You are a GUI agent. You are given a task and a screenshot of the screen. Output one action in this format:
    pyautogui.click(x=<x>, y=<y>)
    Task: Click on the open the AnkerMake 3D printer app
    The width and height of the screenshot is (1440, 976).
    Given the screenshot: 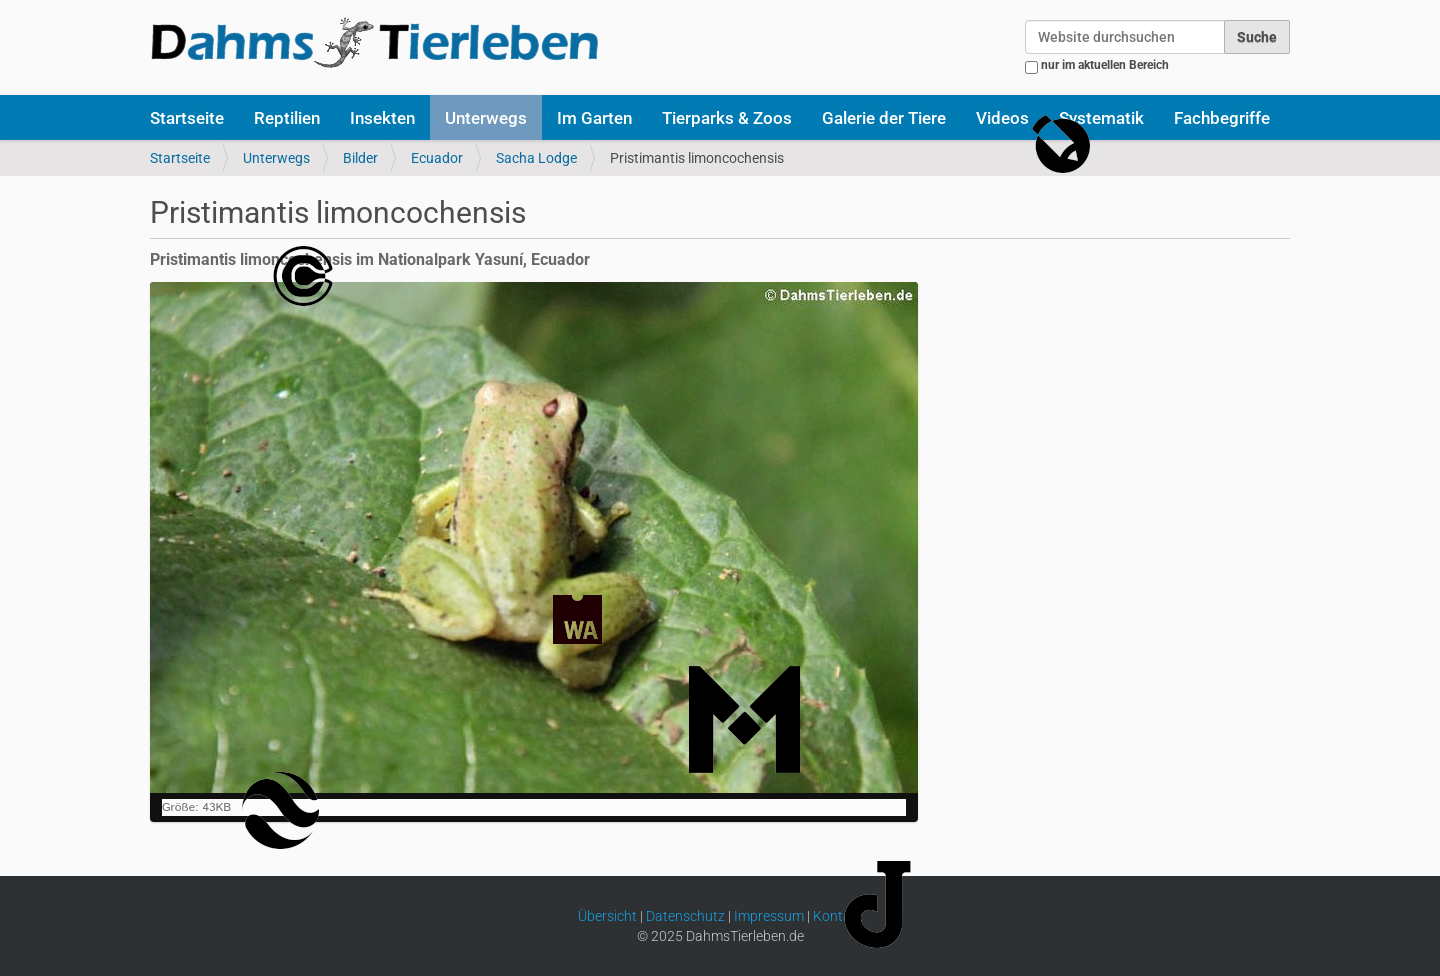 What is the action you would take?
    pyautogui.click(x=744, y=719)
    